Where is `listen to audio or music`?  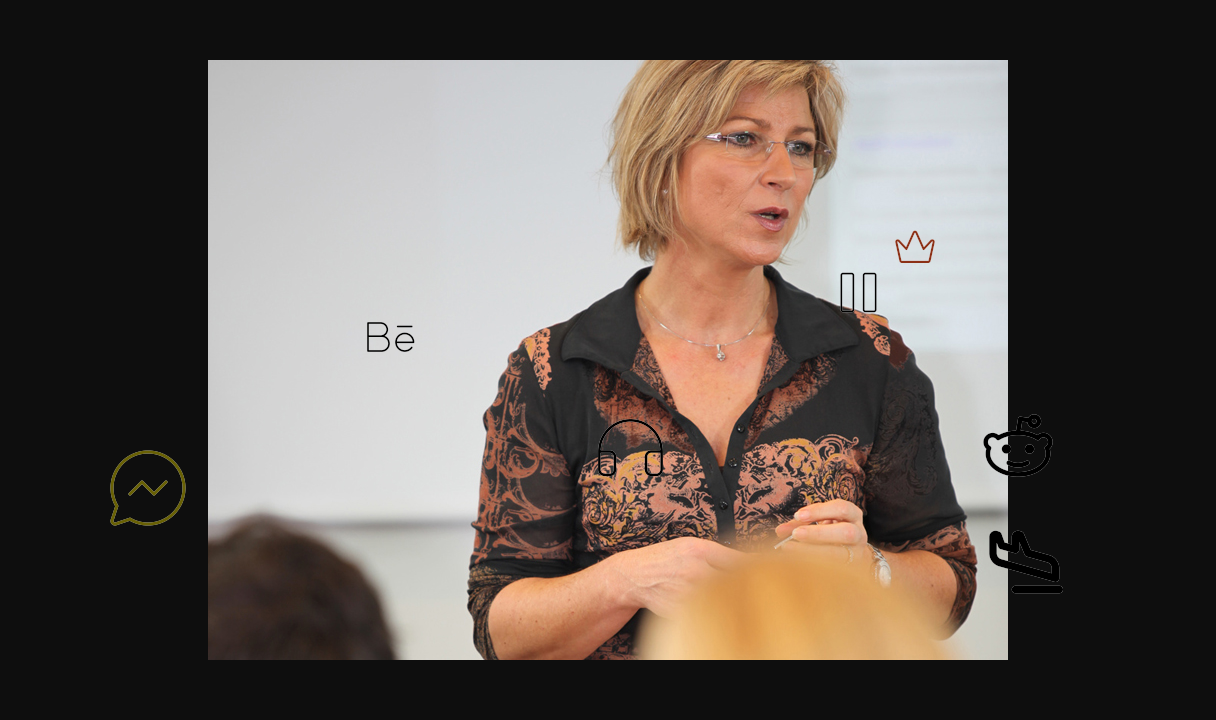
listen to audio or music is located at coordinates (630, 451).